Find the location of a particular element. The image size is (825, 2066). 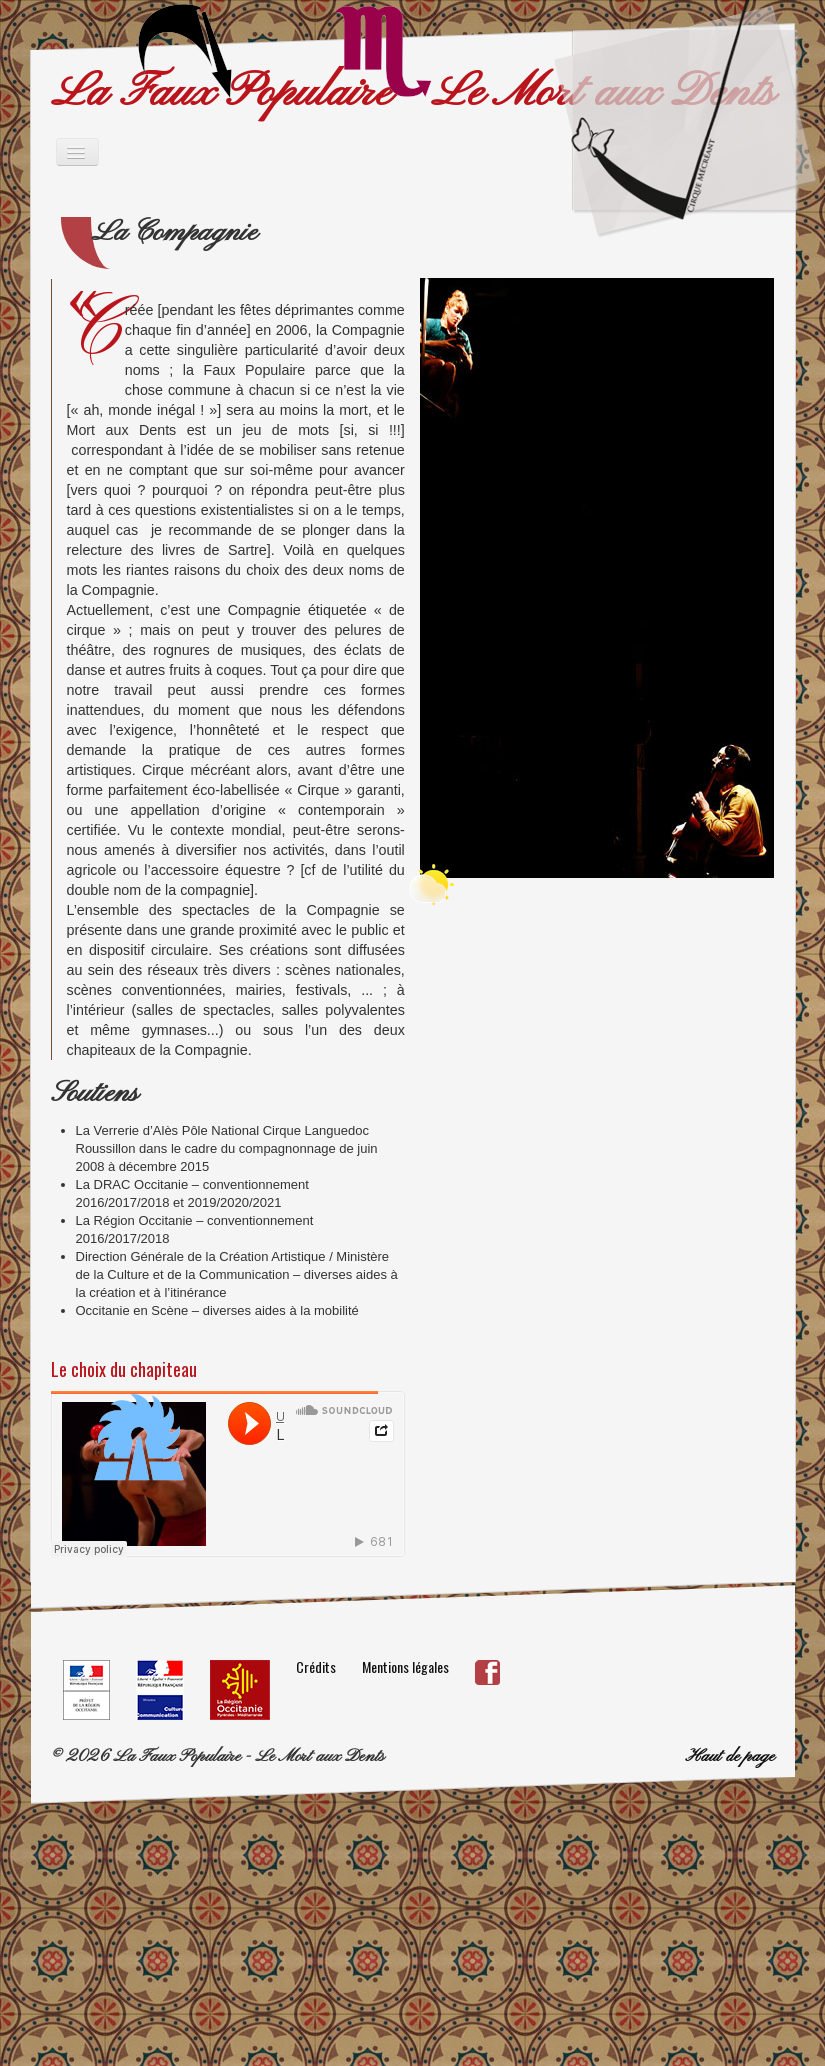

view scorpio zodiac sign is located at coordinates (383, 53).